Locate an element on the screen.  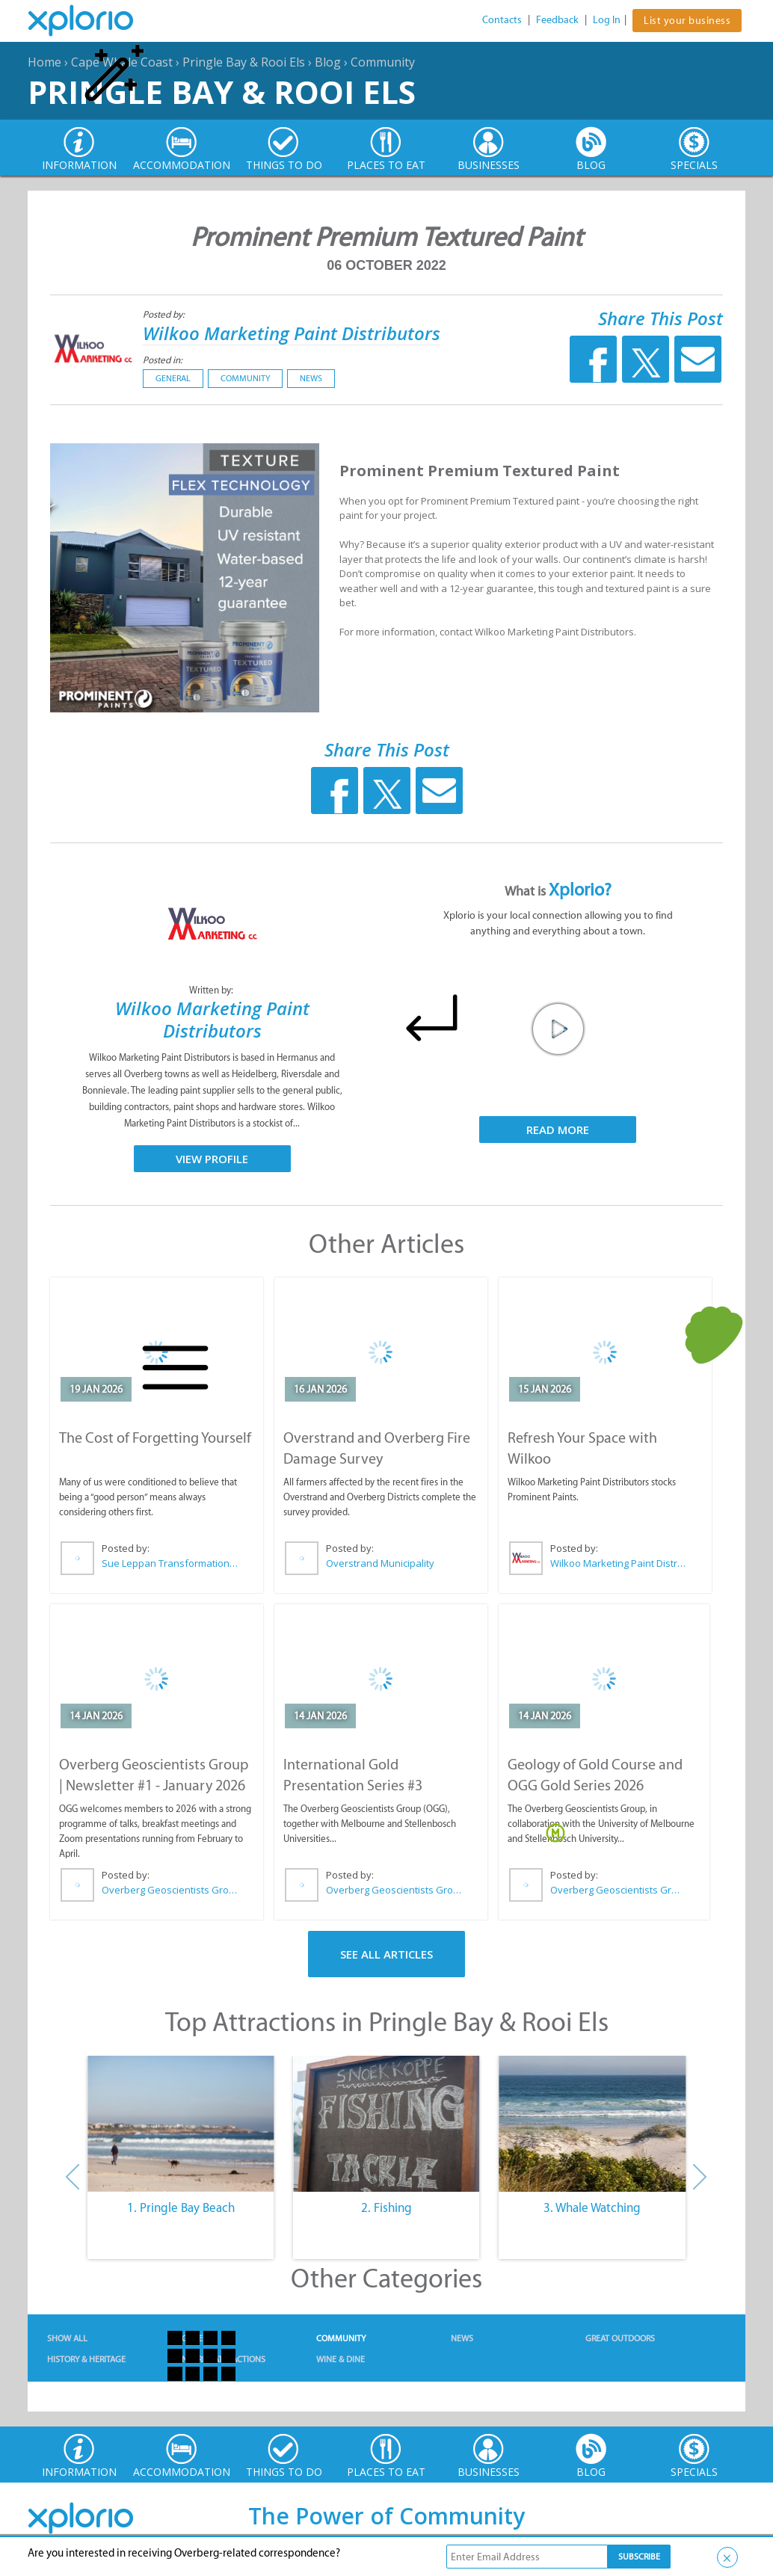
open navigation menu is located at coordinates (175, 1367).